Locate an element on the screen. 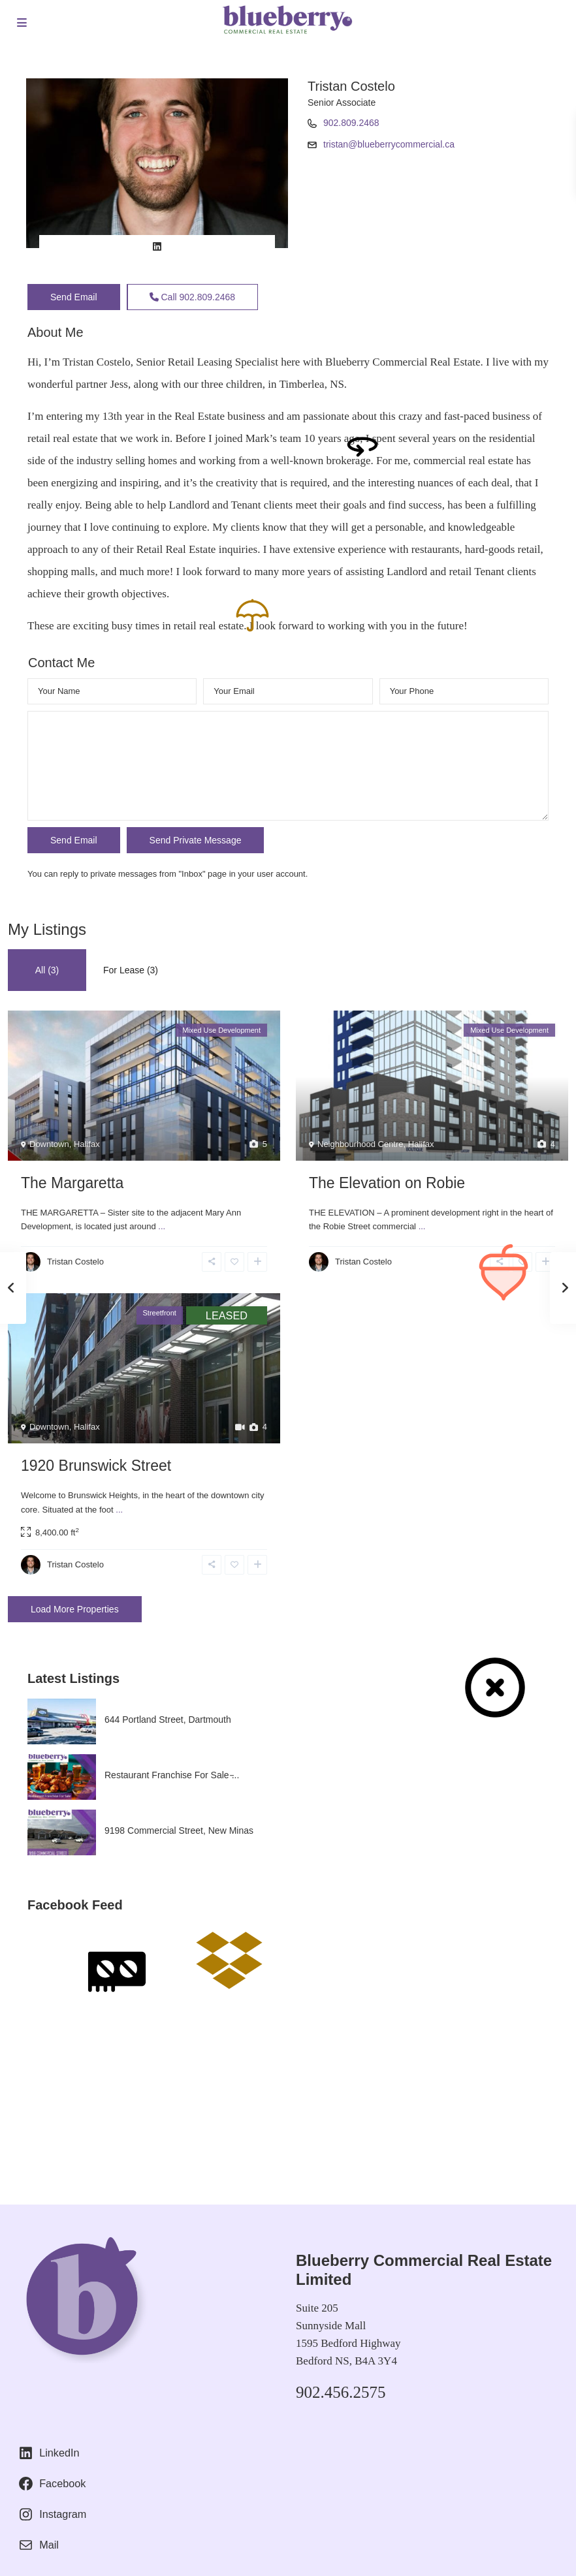  close or dismiss a dialog is located at coordinates (495, 1688).